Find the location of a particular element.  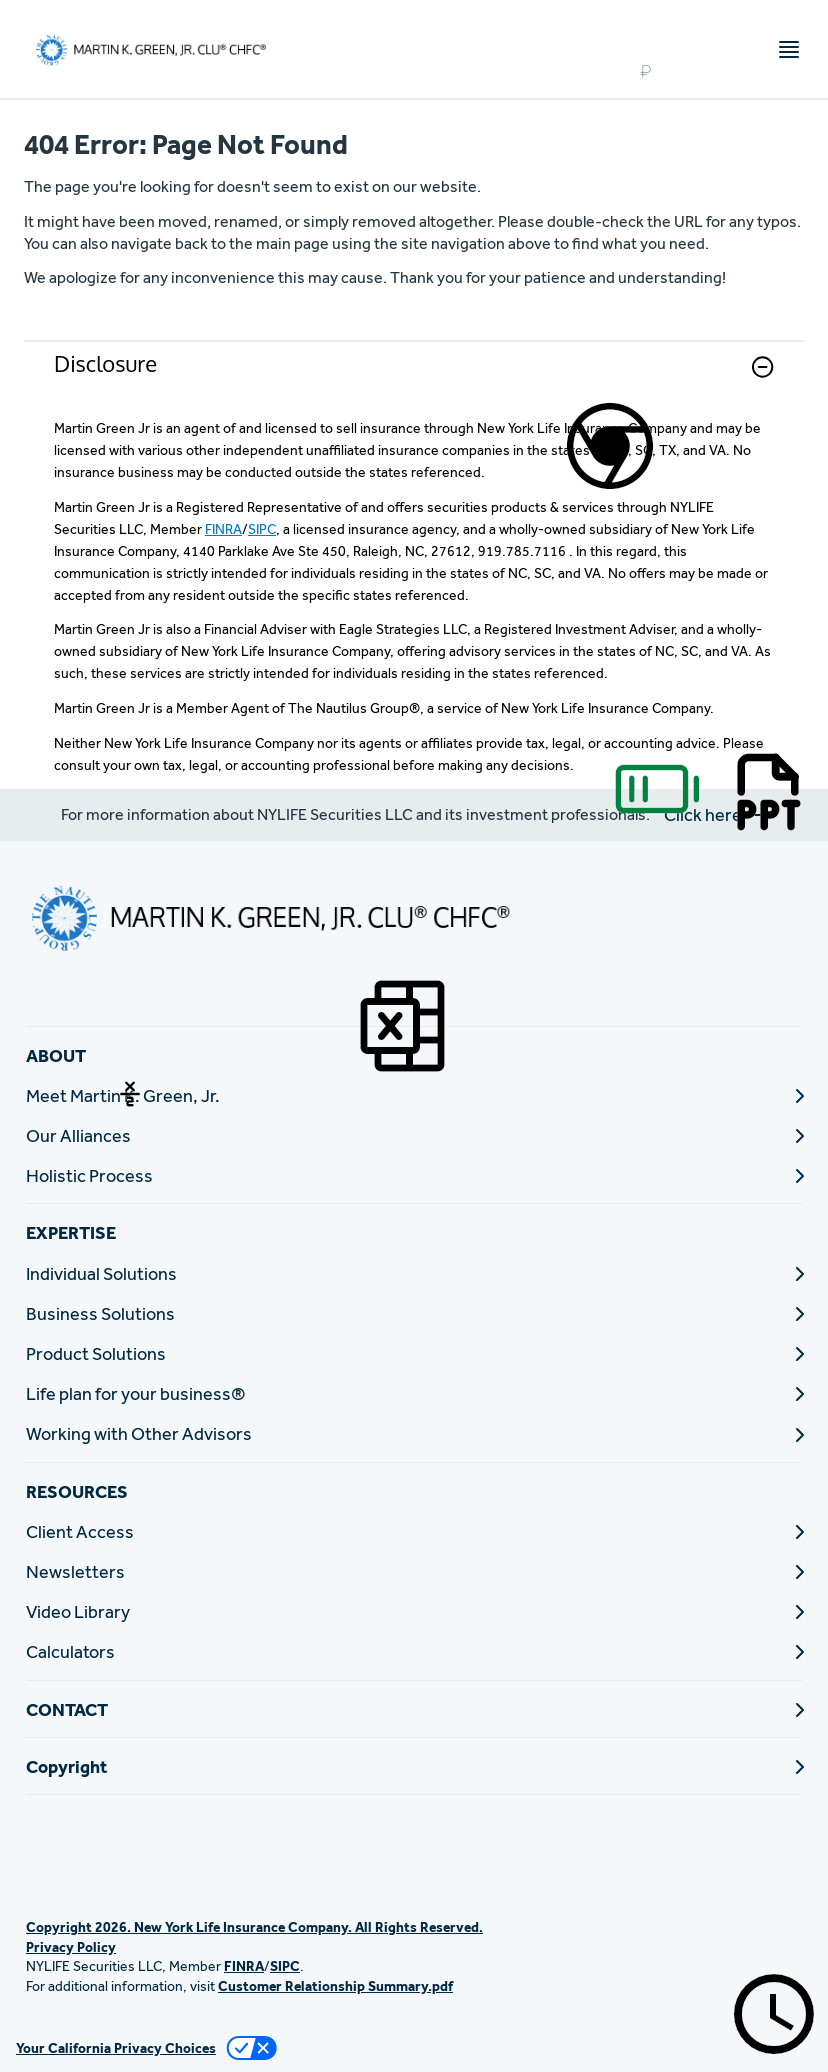

view time or clock settings is located at coordinates (774, 2014).